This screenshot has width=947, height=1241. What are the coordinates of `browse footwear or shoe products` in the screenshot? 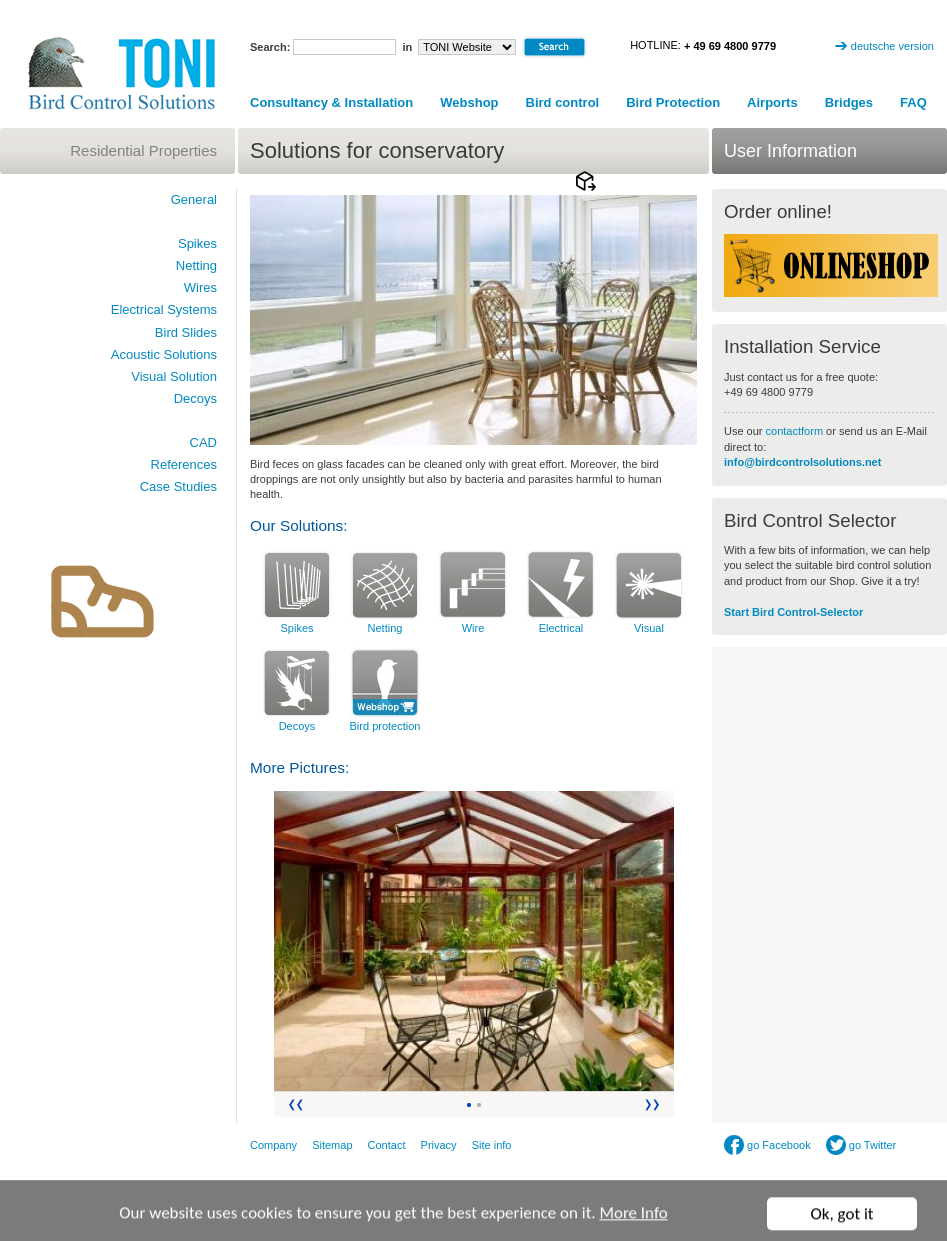 It's located at (102, 601).